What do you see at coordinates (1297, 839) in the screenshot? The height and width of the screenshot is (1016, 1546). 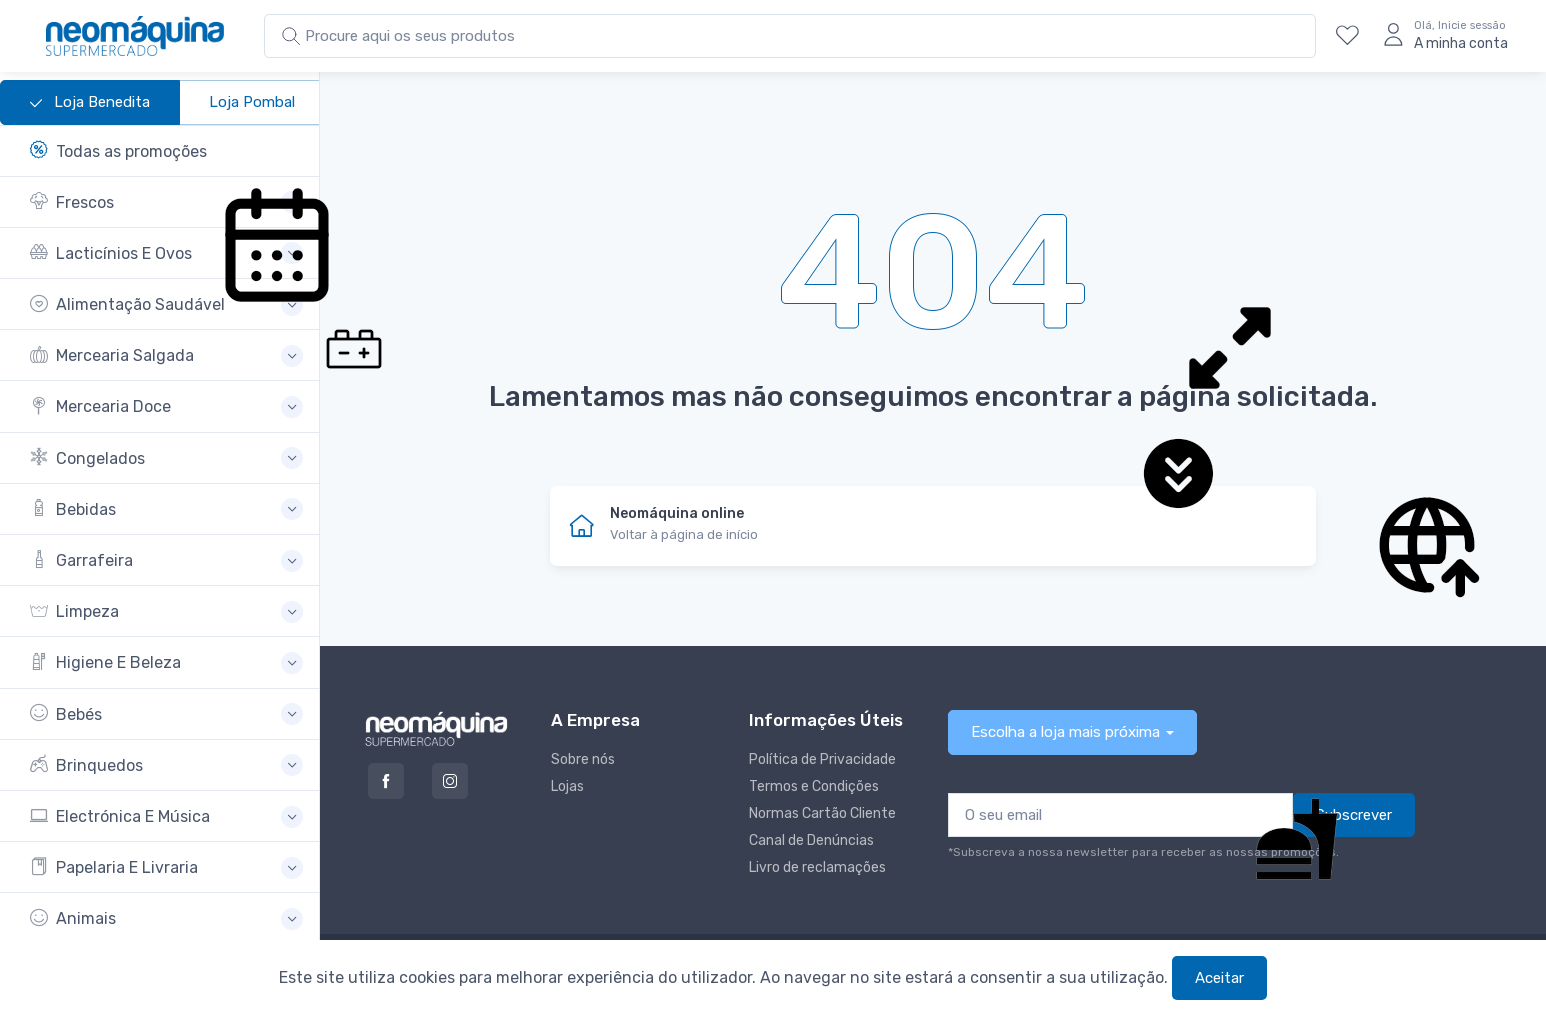 I see `find nearby fast food restaurants` at bounding box center [1297, 839].